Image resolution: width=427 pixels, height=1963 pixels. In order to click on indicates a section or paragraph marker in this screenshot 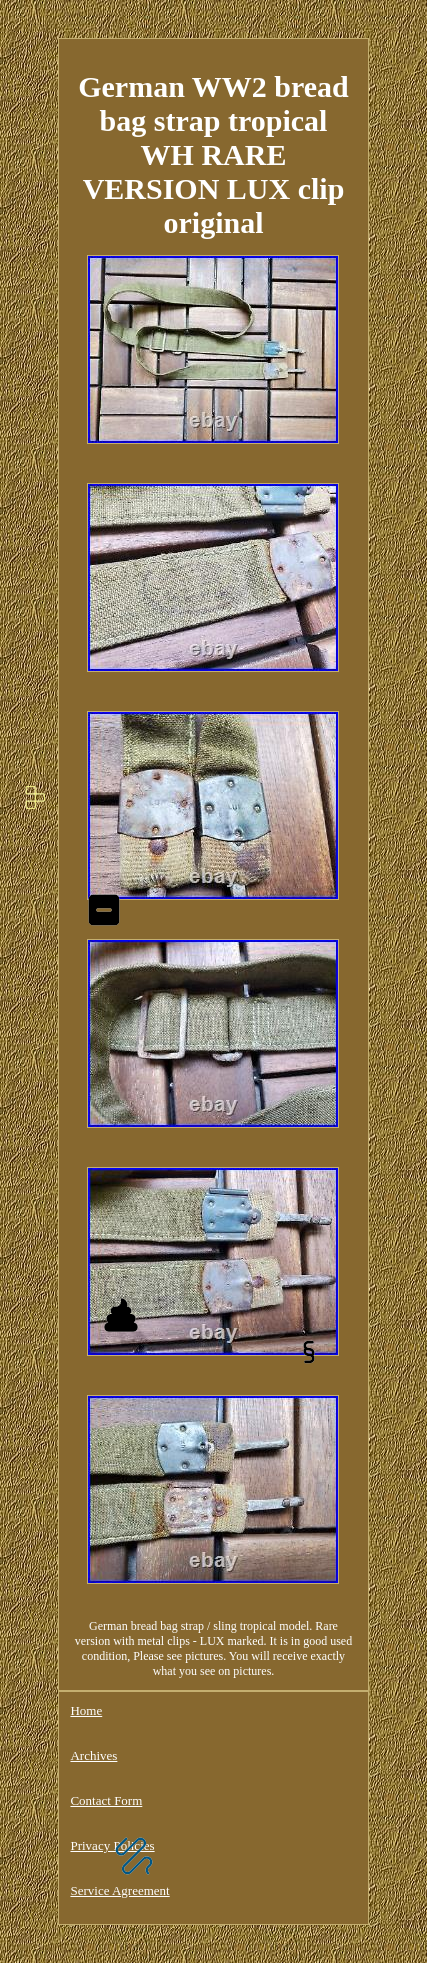, I will do `click(309, 1352)`.